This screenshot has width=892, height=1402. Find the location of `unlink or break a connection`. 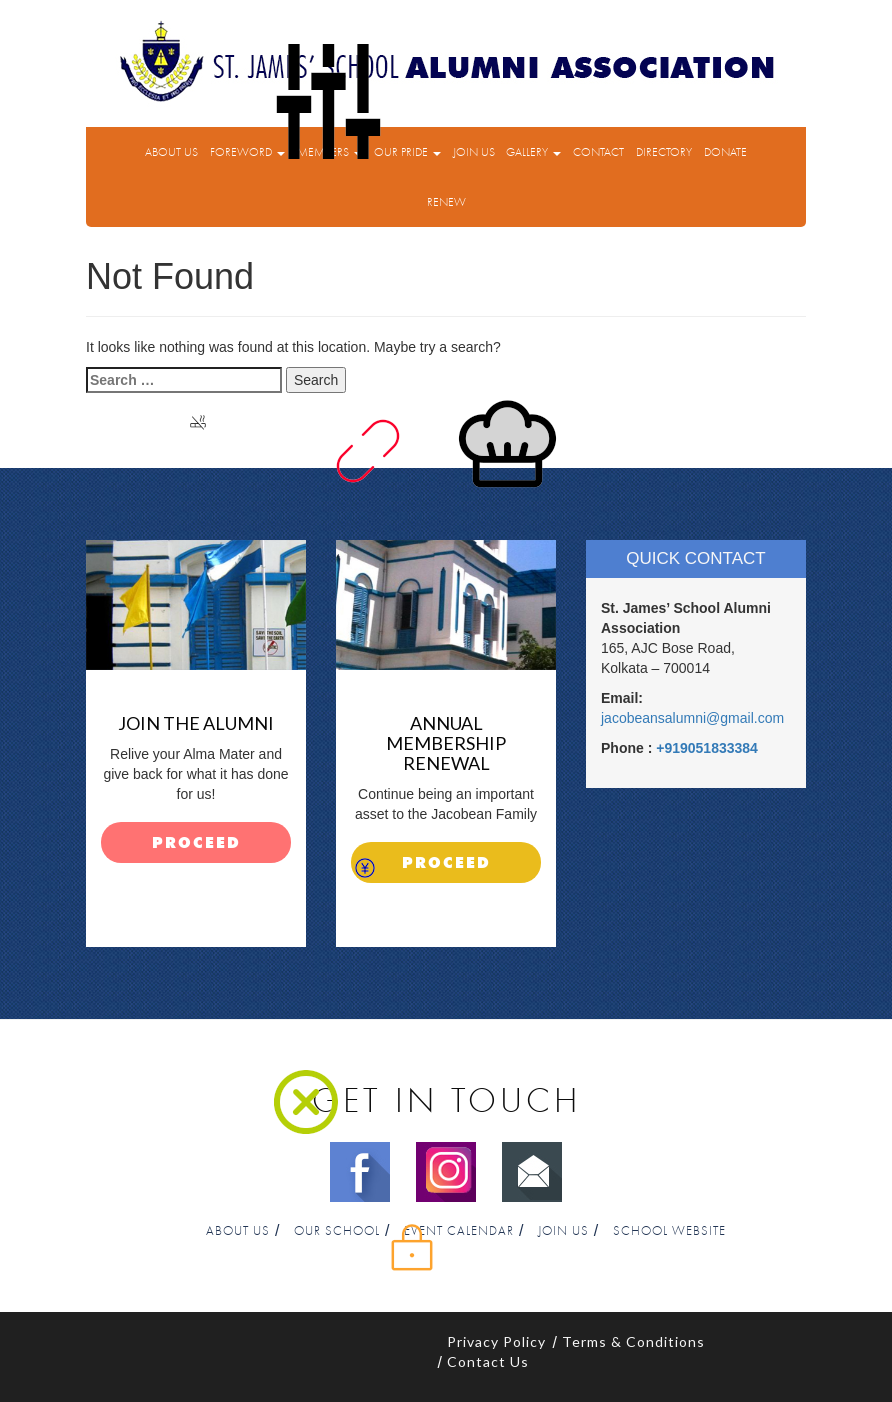

unlink or break a connection is located at coordinates (368, 451).